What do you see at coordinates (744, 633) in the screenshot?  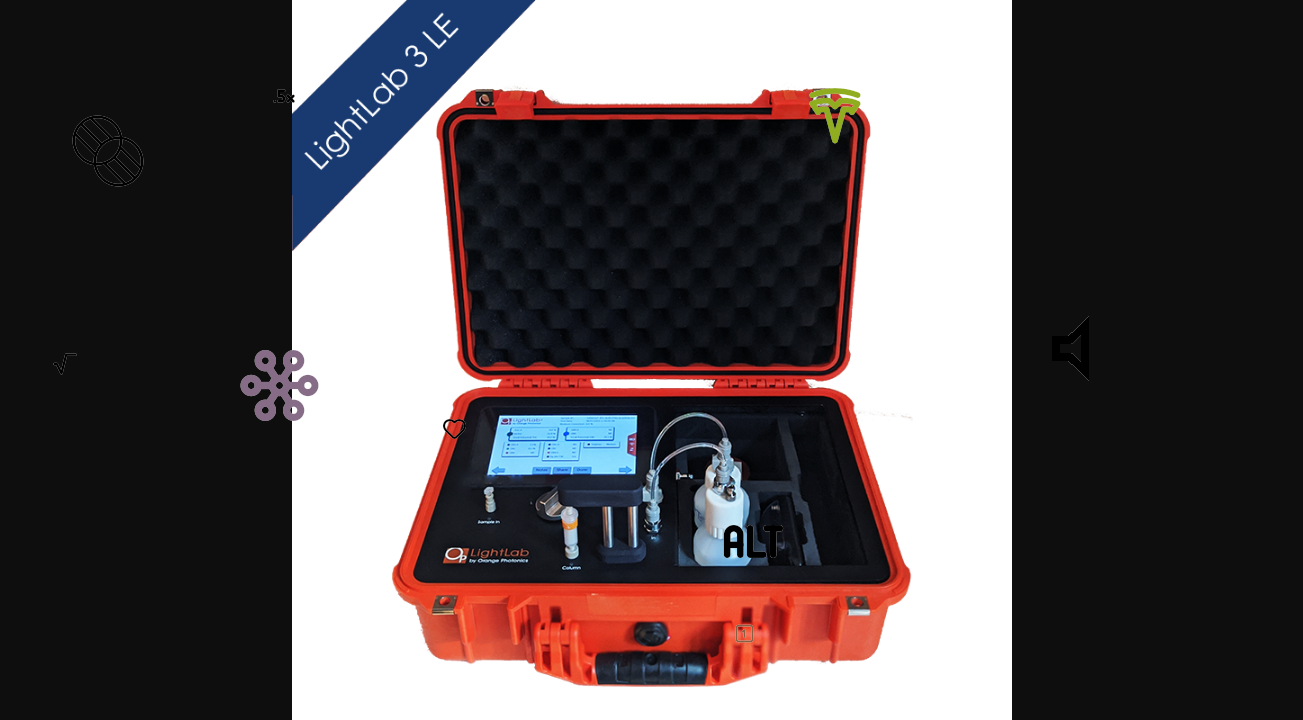 I see `indicates first step in a sequence` at bounding box center [744, 633].